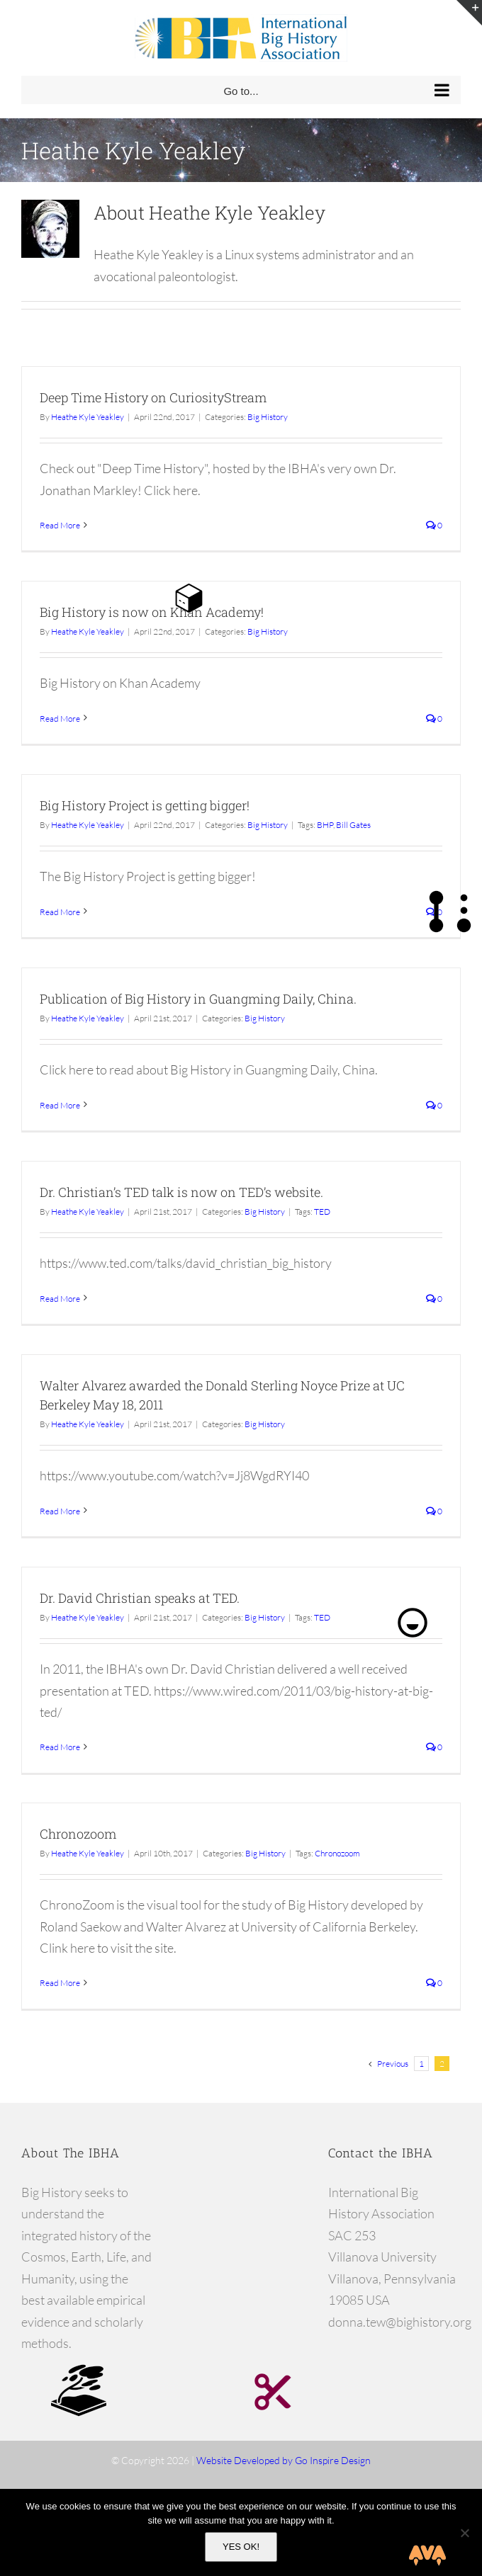  What do you see at coordinates (273, 2392) in the screenshot?
I see `cut selected content` at bounding box center [273, 2392].